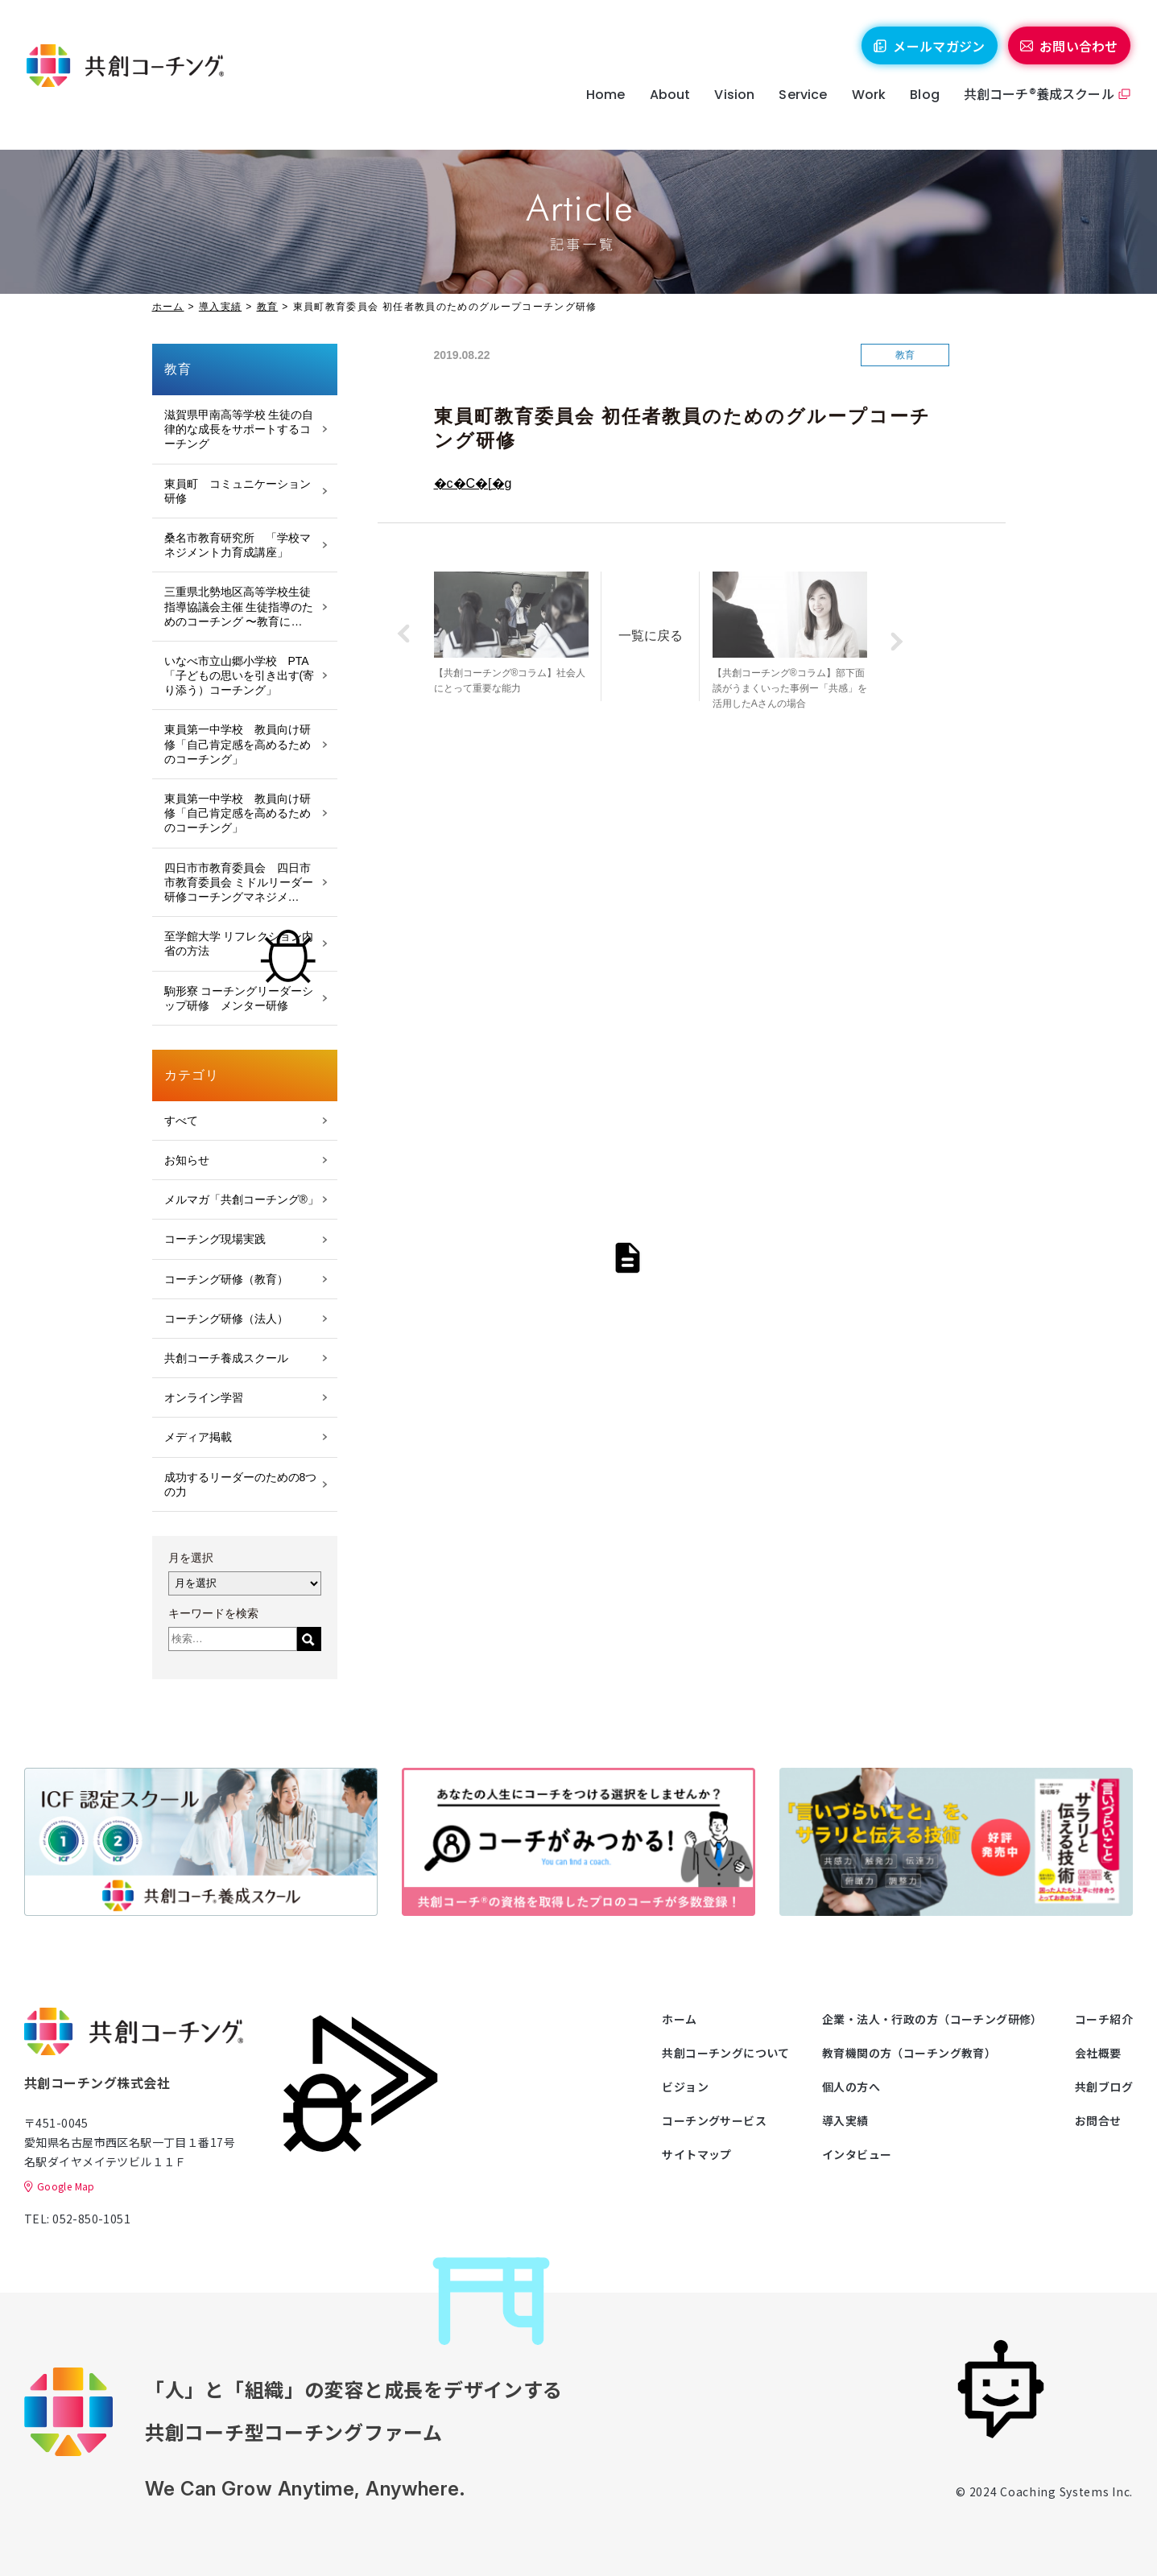 This screenshot has width=1157, height=2576. Describe the element at coordinates (1001, 2390) in the screenshot. I see `access chatbot or automated assistant` at that location.